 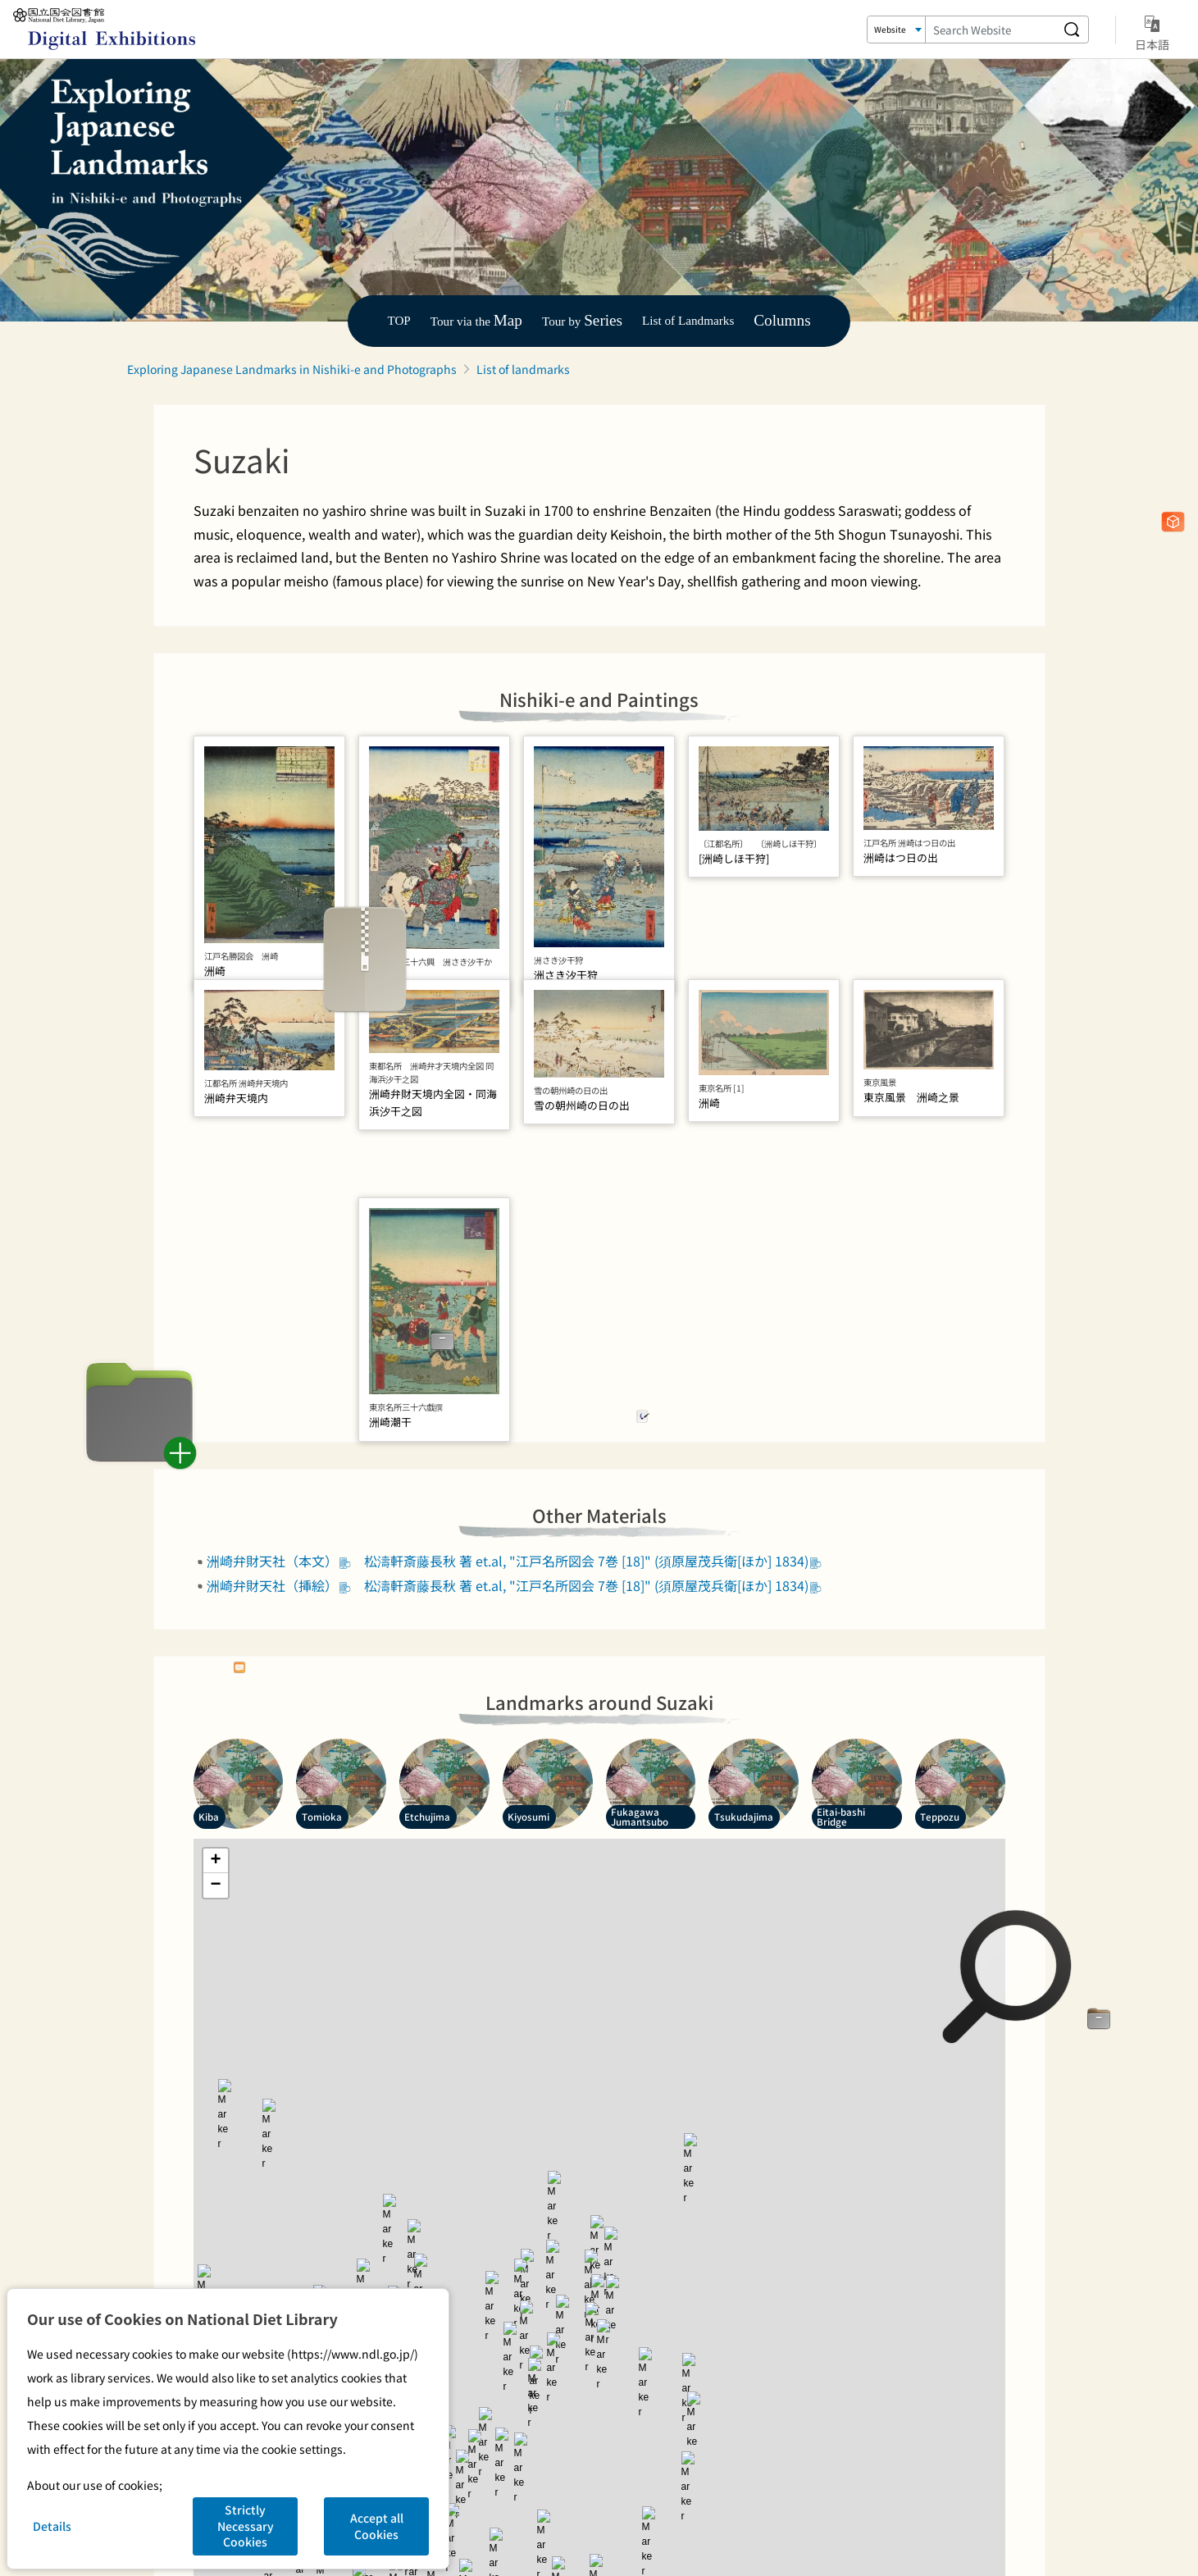 What do you see at coordinates (1099, 2018) in the screenshot?
I see `open the file manager application` at bounding box center [1099, 2018].